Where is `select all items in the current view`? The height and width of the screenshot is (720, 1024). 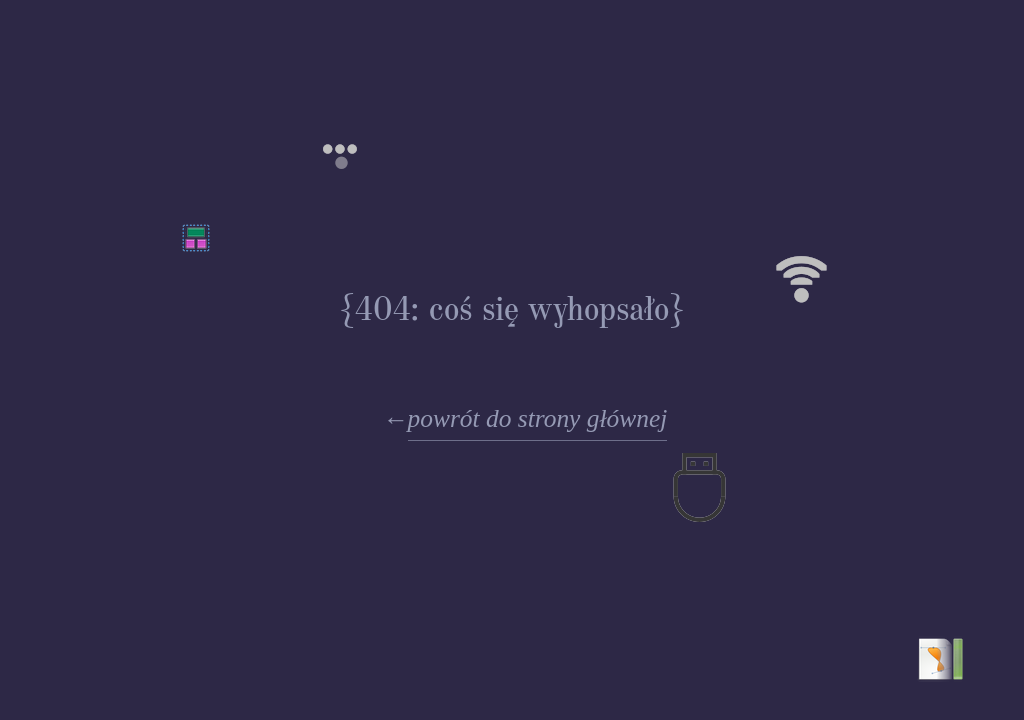
select all items in the current view is located at coordinates (196, 238).